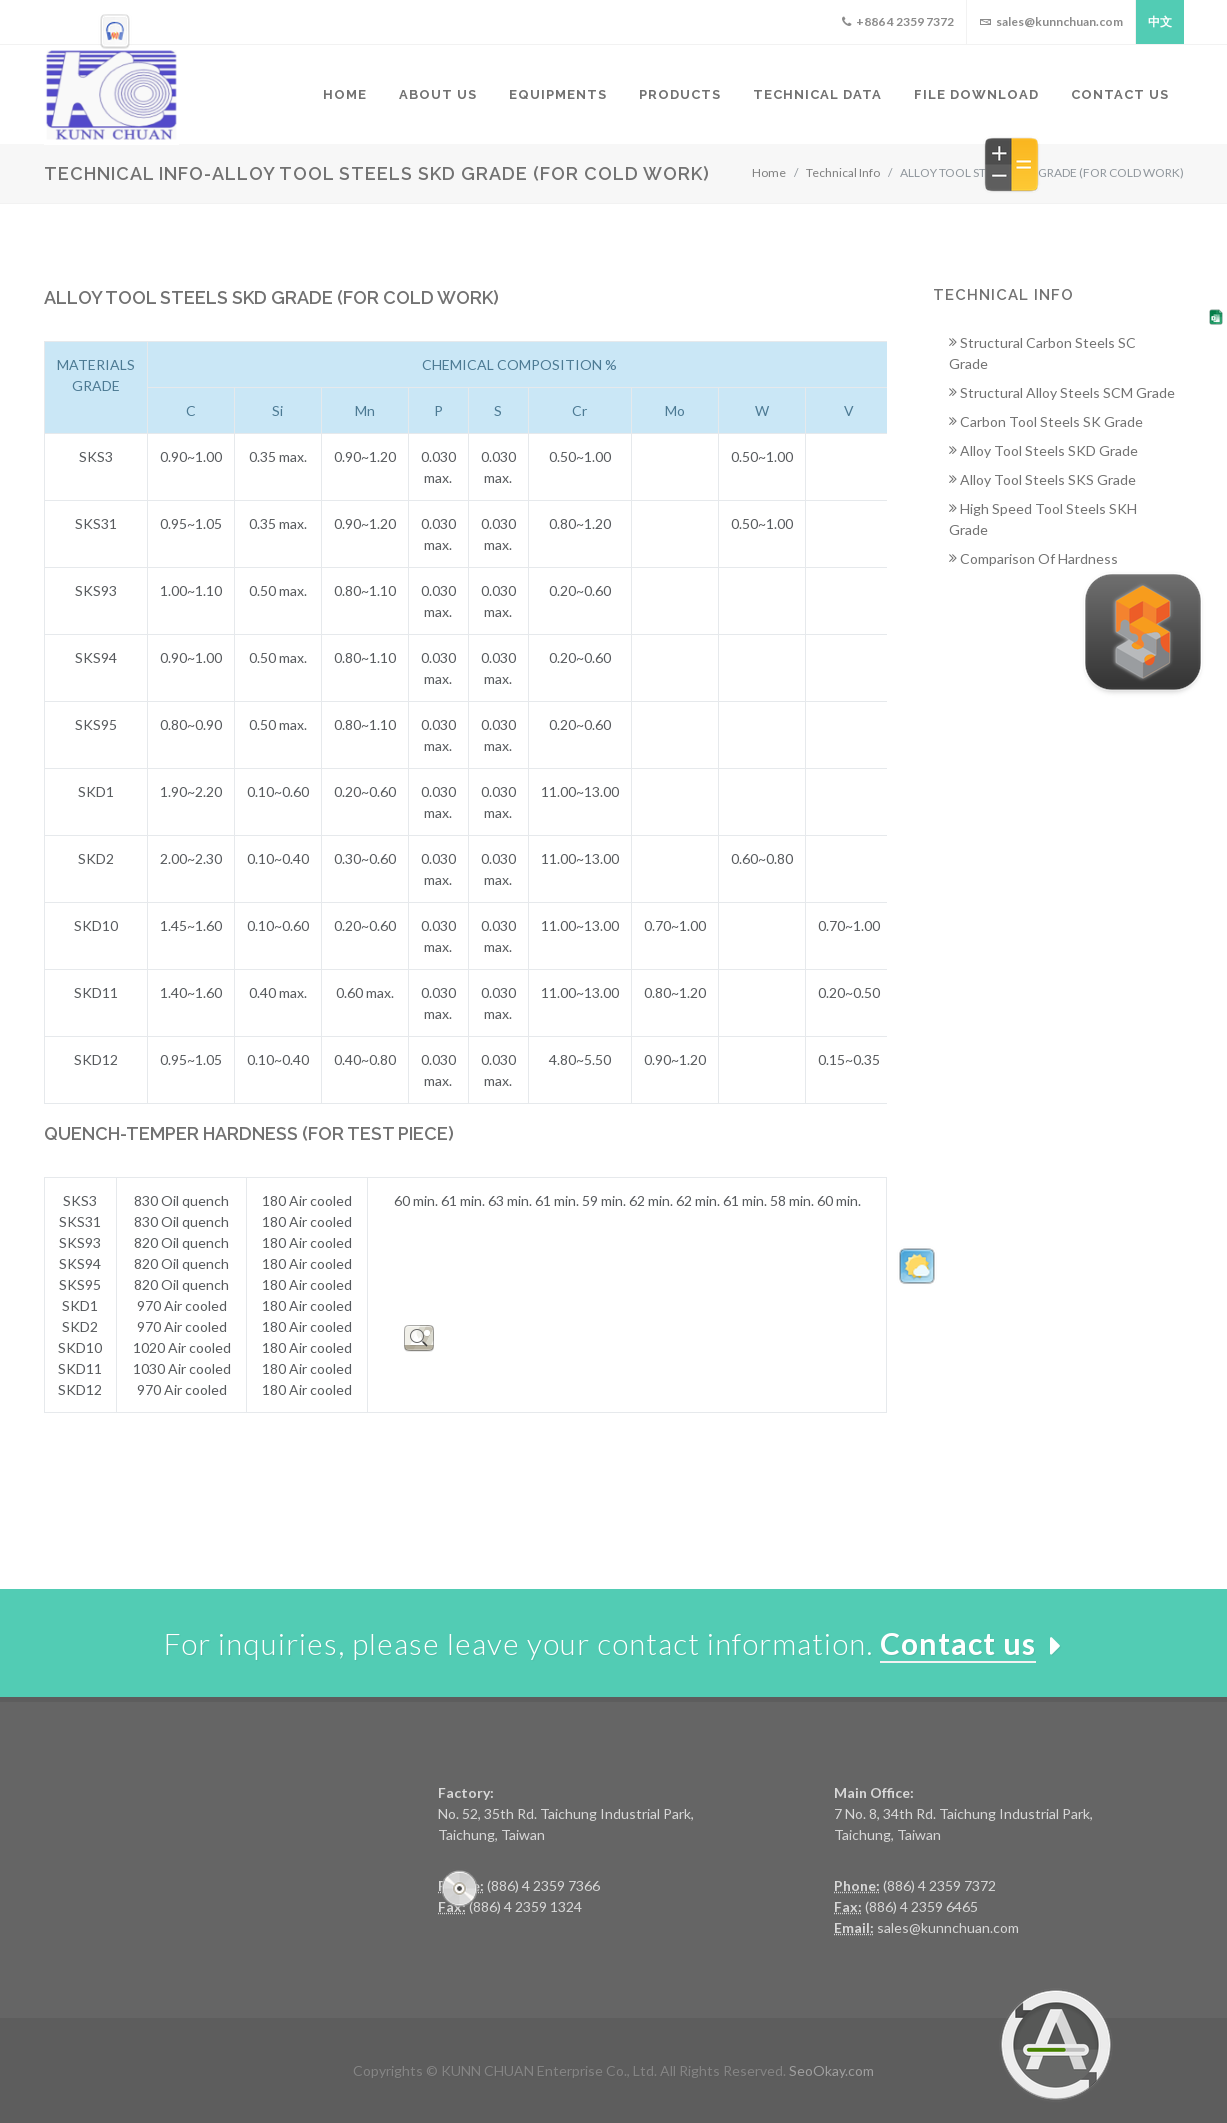  Describe the element at coordinates (917, 1266) in the screenshot. I see `open the weather app` at that location.